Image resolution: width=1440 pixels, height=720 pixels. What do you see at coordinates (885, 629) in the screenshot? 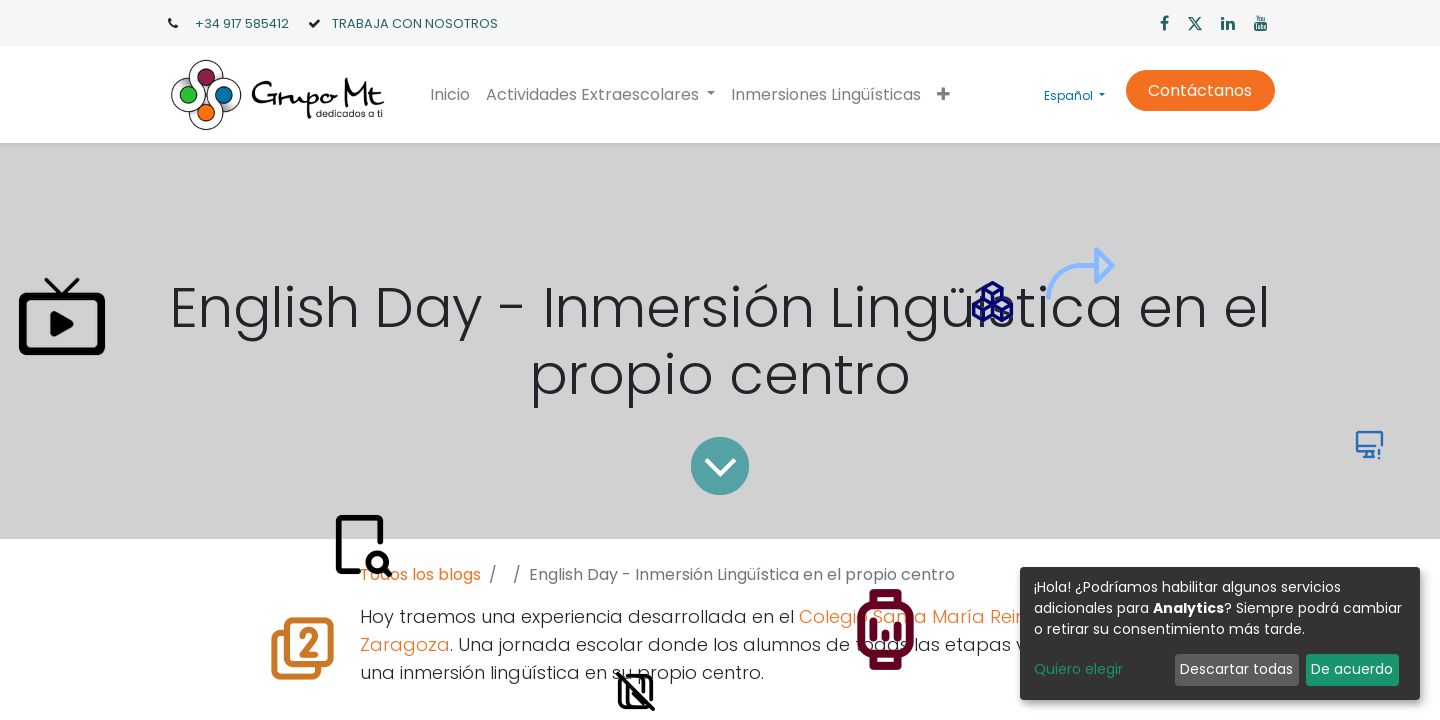
I see `view fitness or health statistics on smartwatch` at bounding box center [885, 629].